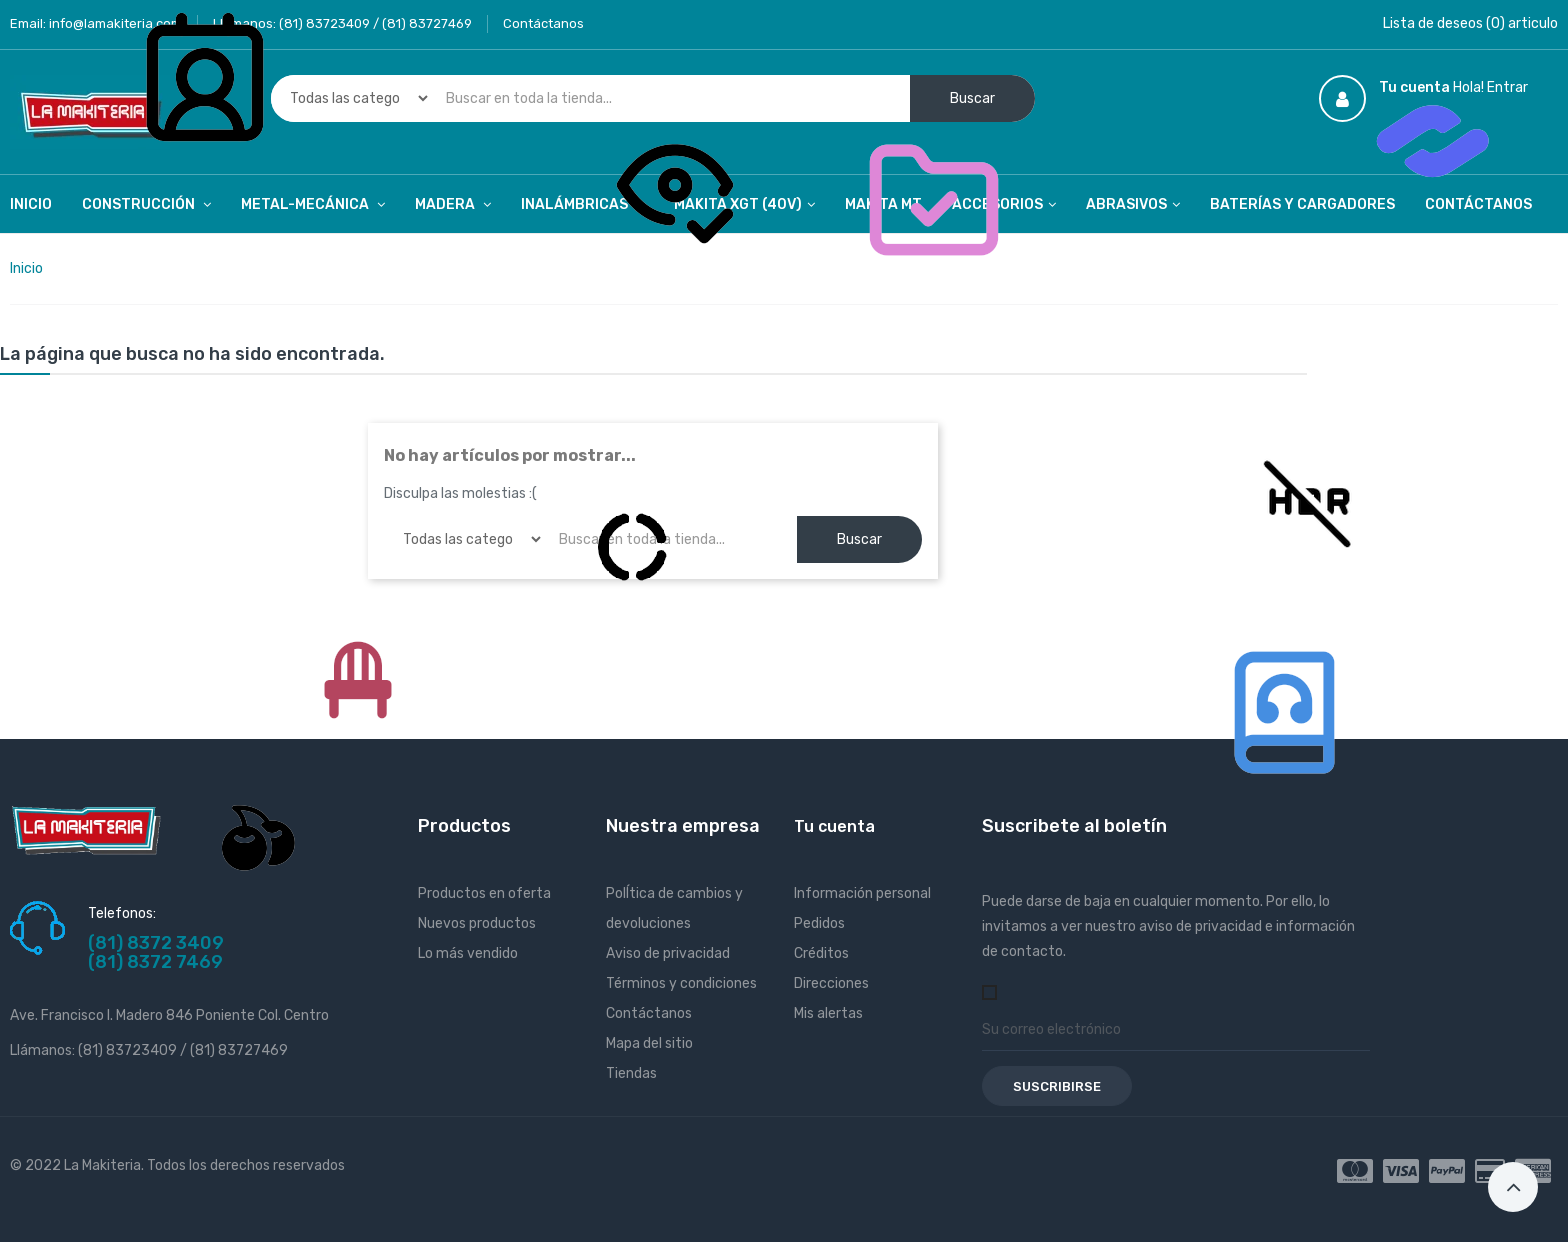 Image resolution: width=1568 pixels, height=1242 pixels. What do you see at coordinates (934, 203) in the screenshot?
I see `folder successfully verified or validated` at bounding box center [934, 203].